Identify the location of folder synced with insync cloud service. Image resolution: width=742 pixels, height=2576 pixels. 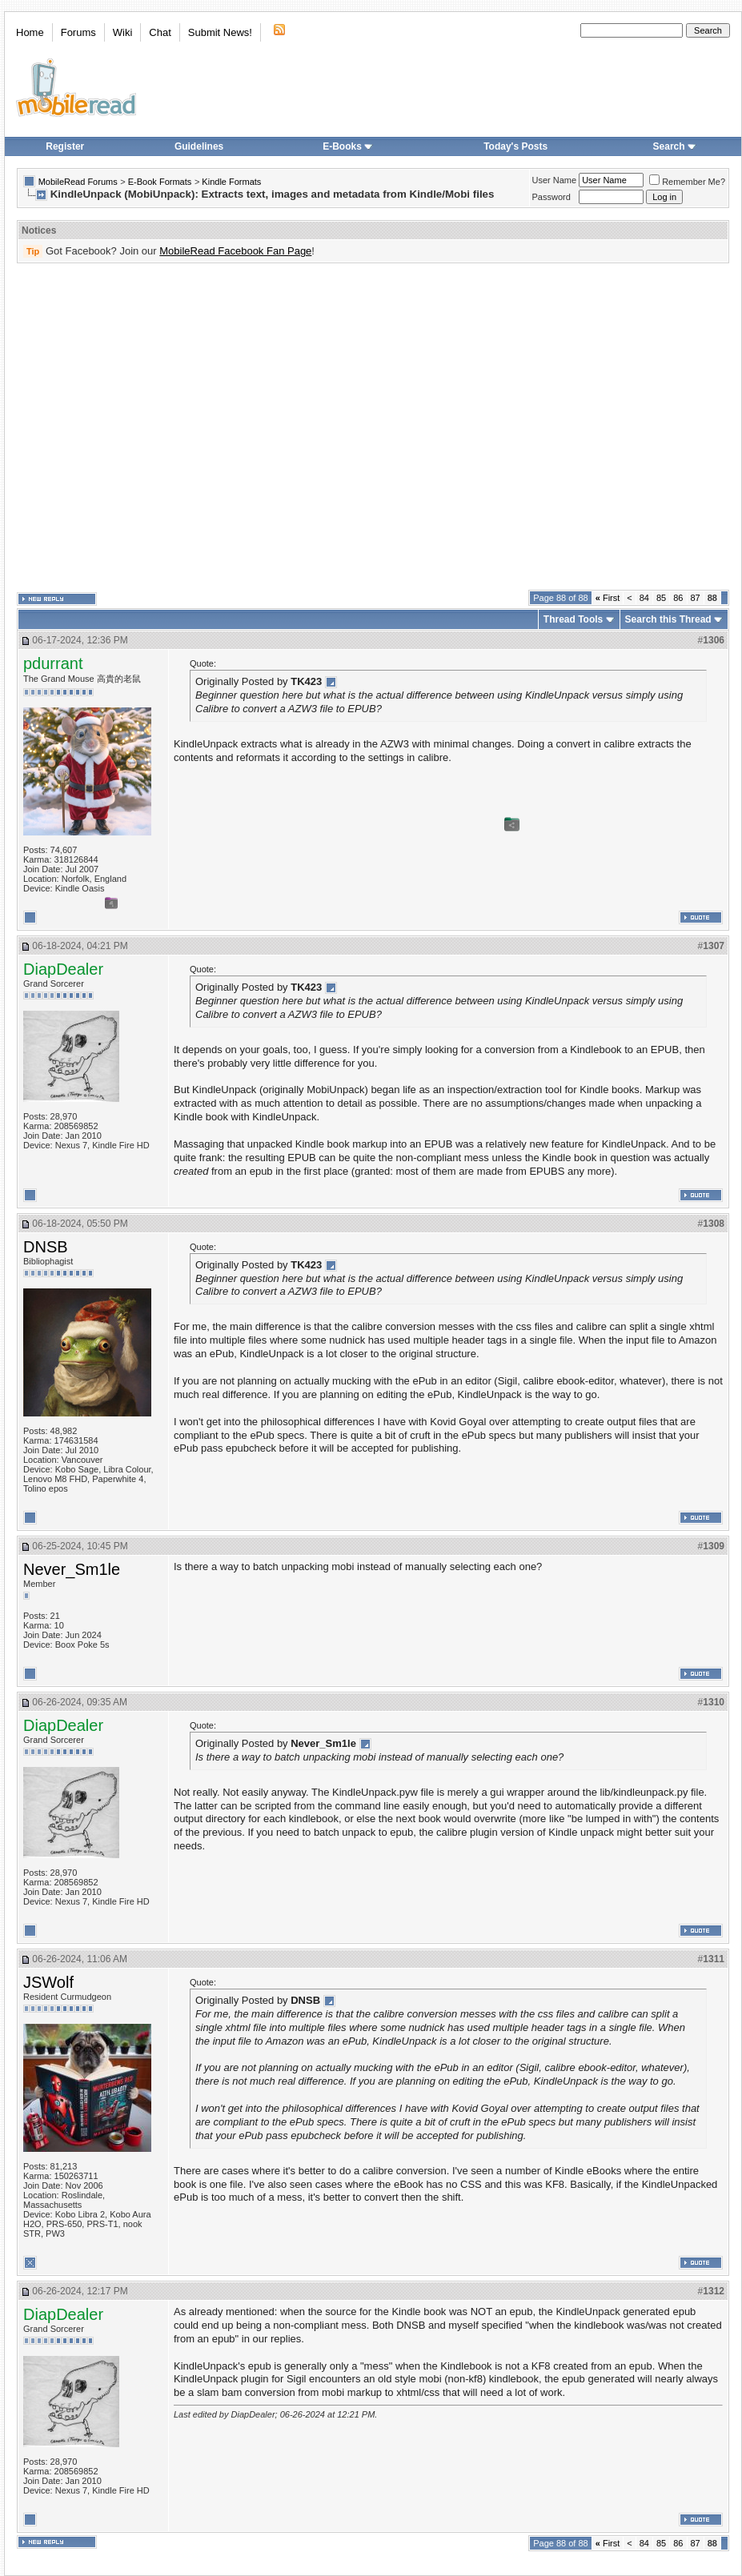
(111, 903).